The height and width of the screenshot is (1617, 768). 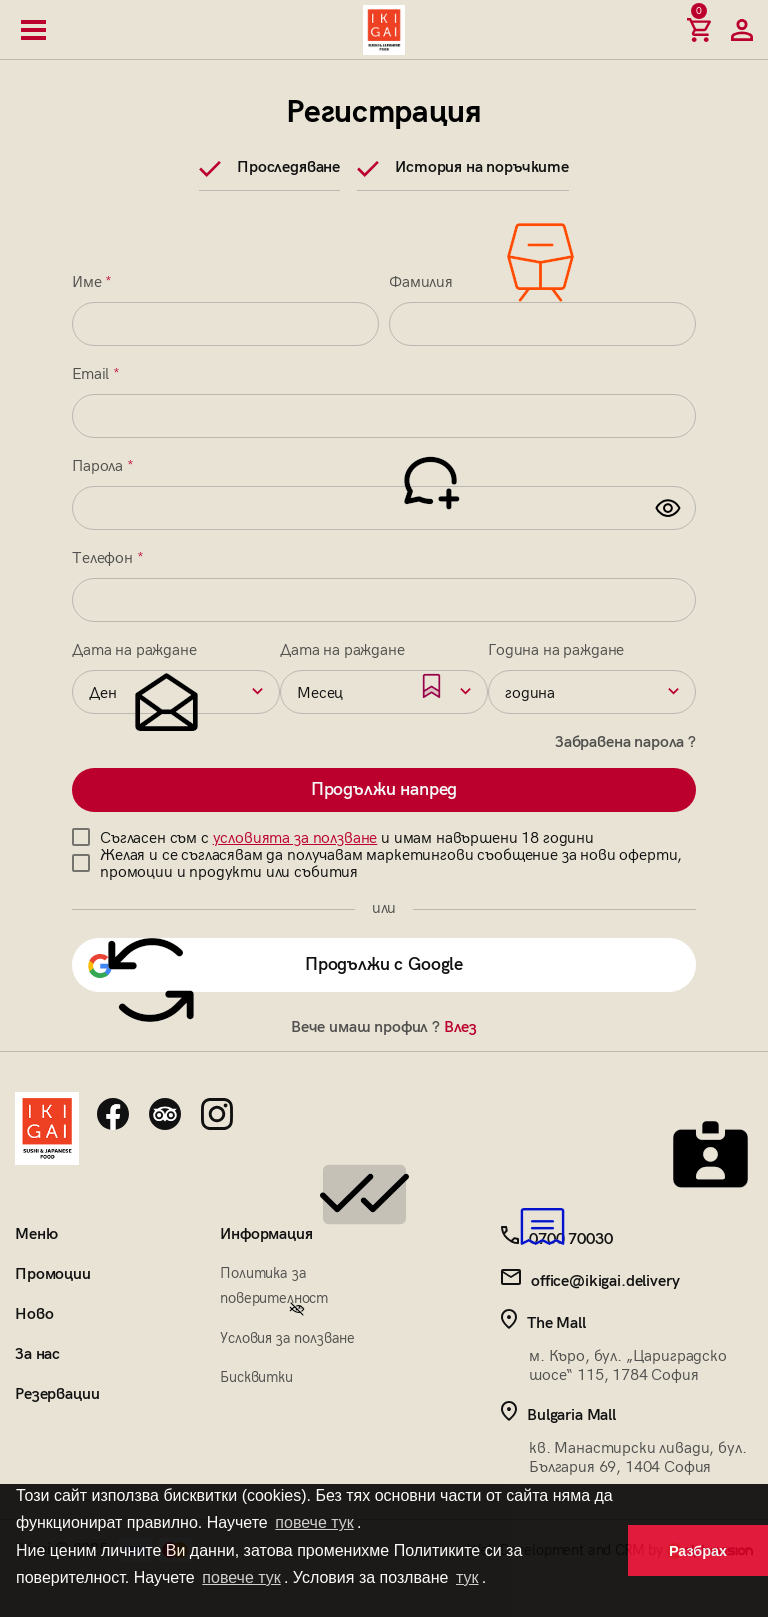 What do you see at coordinates (542, 1226) in the screenshot?
I see `view purchase receipt or transaction history` at bounding box center [542, 1226].